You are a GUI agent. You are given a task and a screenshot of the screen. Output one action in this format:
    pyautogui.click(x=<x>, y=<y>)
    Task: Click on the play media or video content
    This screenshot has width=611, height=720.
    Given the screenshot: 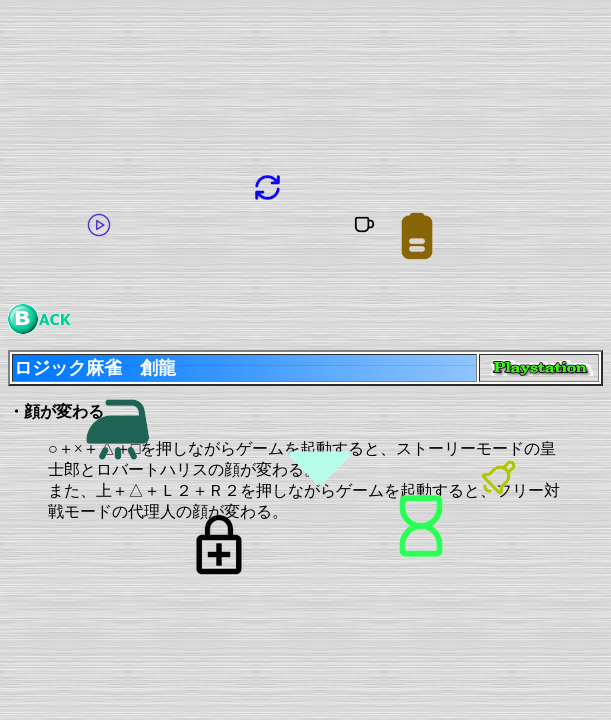 What is the action you would take?
    pyautogui.click(x=99, y=225)
    